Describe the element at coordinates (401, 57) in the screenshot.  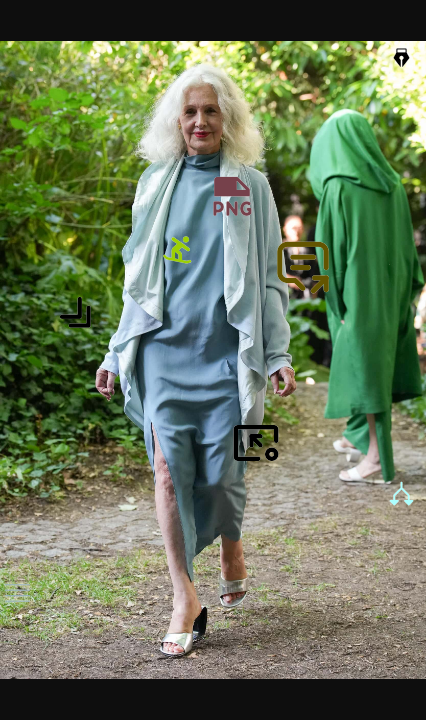
I see `access drawing or illustration tools` at that location.